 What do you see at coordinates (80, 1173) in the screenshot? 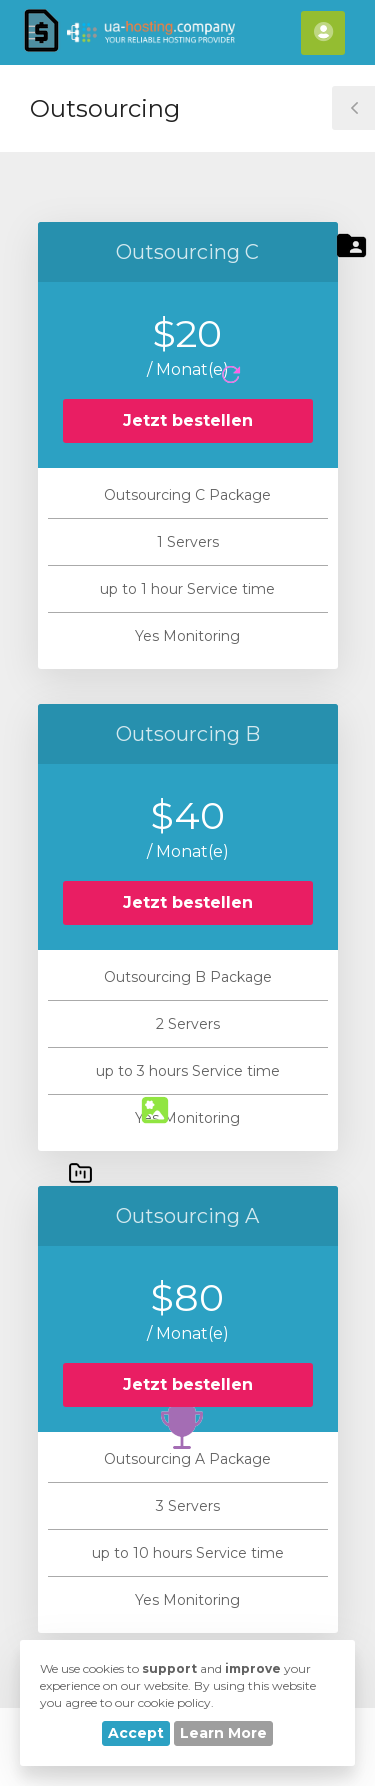
I see `open kanban board folder` at bounding box center [80, 1173].